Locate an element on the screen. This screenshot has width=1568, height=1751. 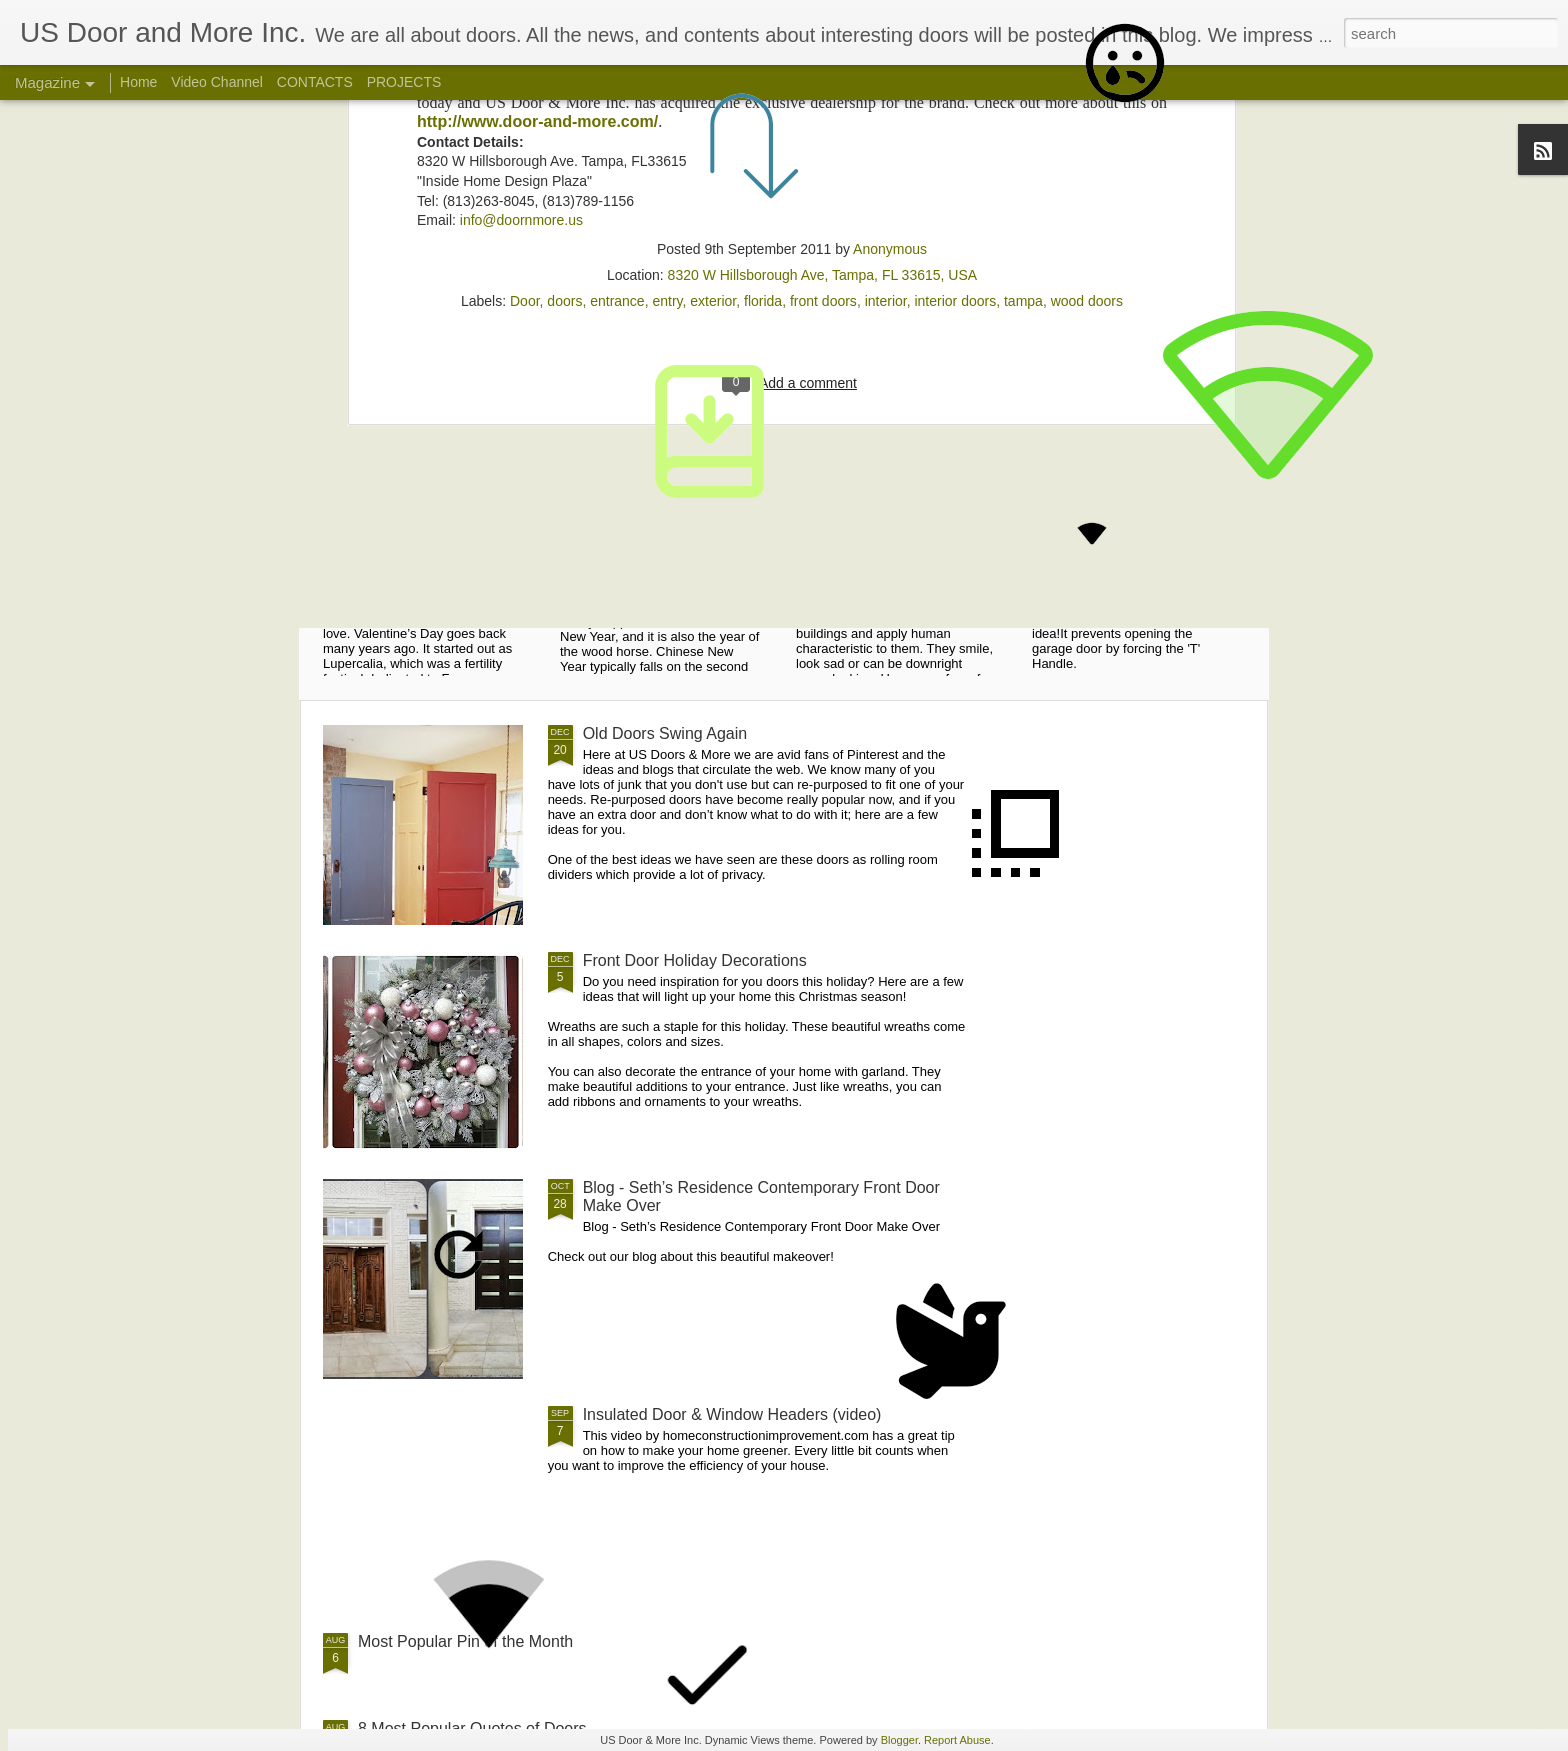
indicates full wifi signal strength is located at coordinates (1092, 534).